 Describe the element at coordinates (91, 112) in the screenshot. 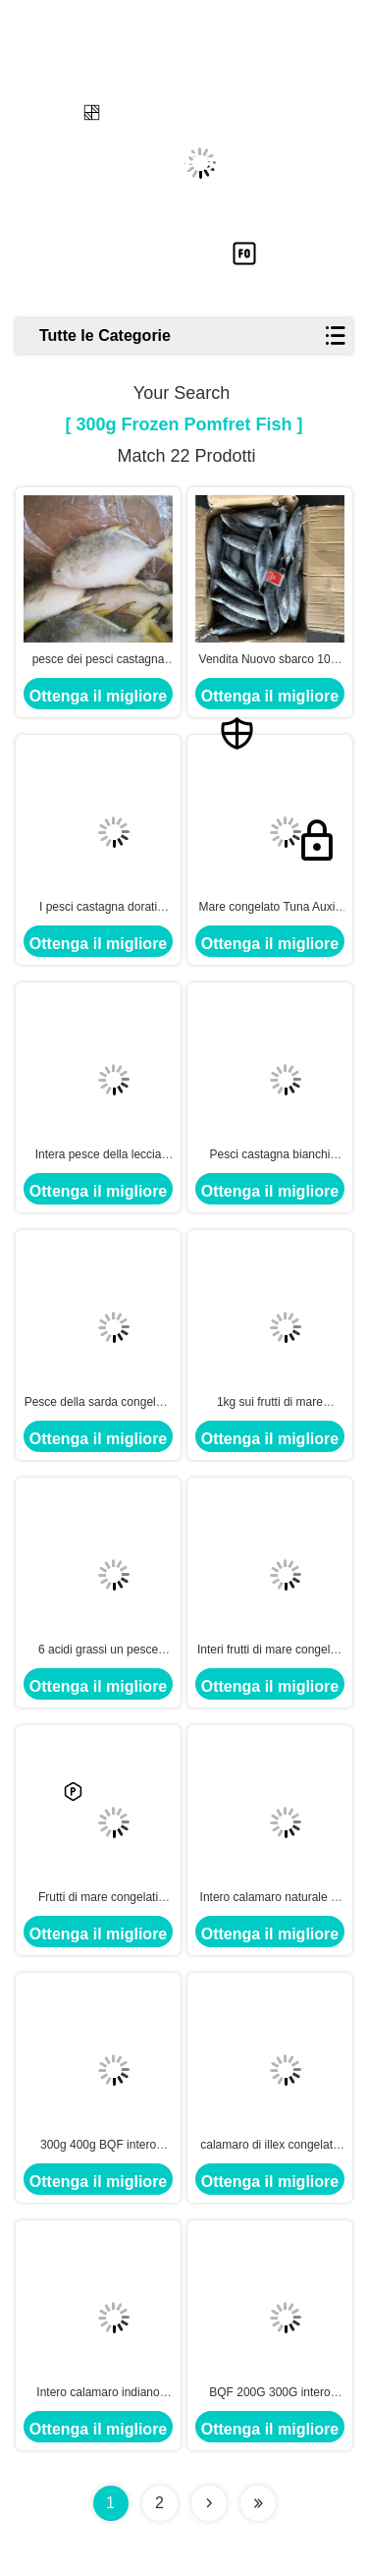

I see `indicates transparency in image editing` at that location.